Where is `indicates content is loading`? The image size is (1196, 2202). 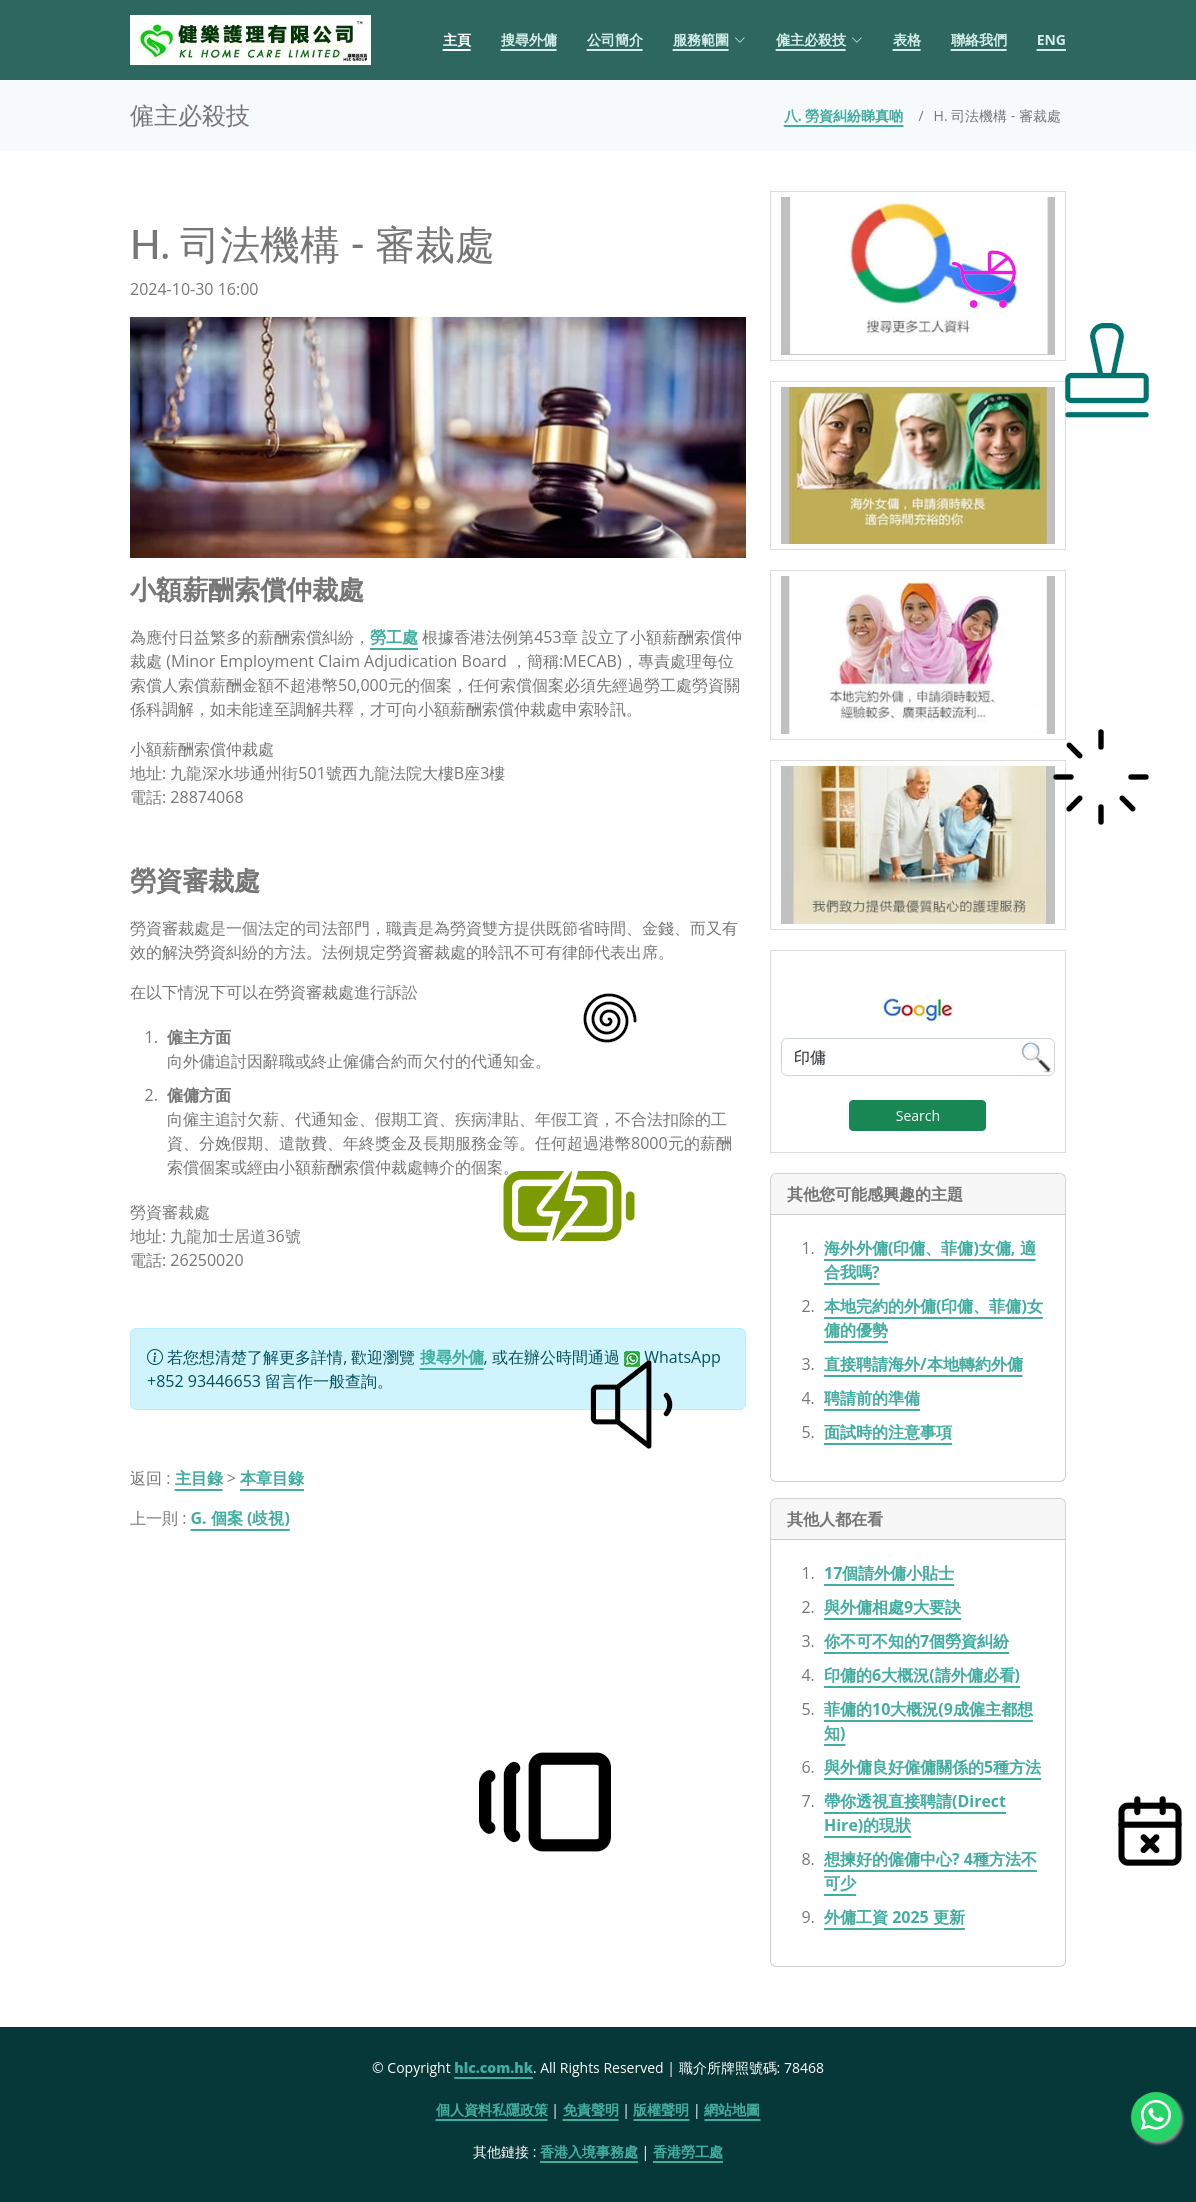 indicates content is loading is located at coordinates (1101, 777).